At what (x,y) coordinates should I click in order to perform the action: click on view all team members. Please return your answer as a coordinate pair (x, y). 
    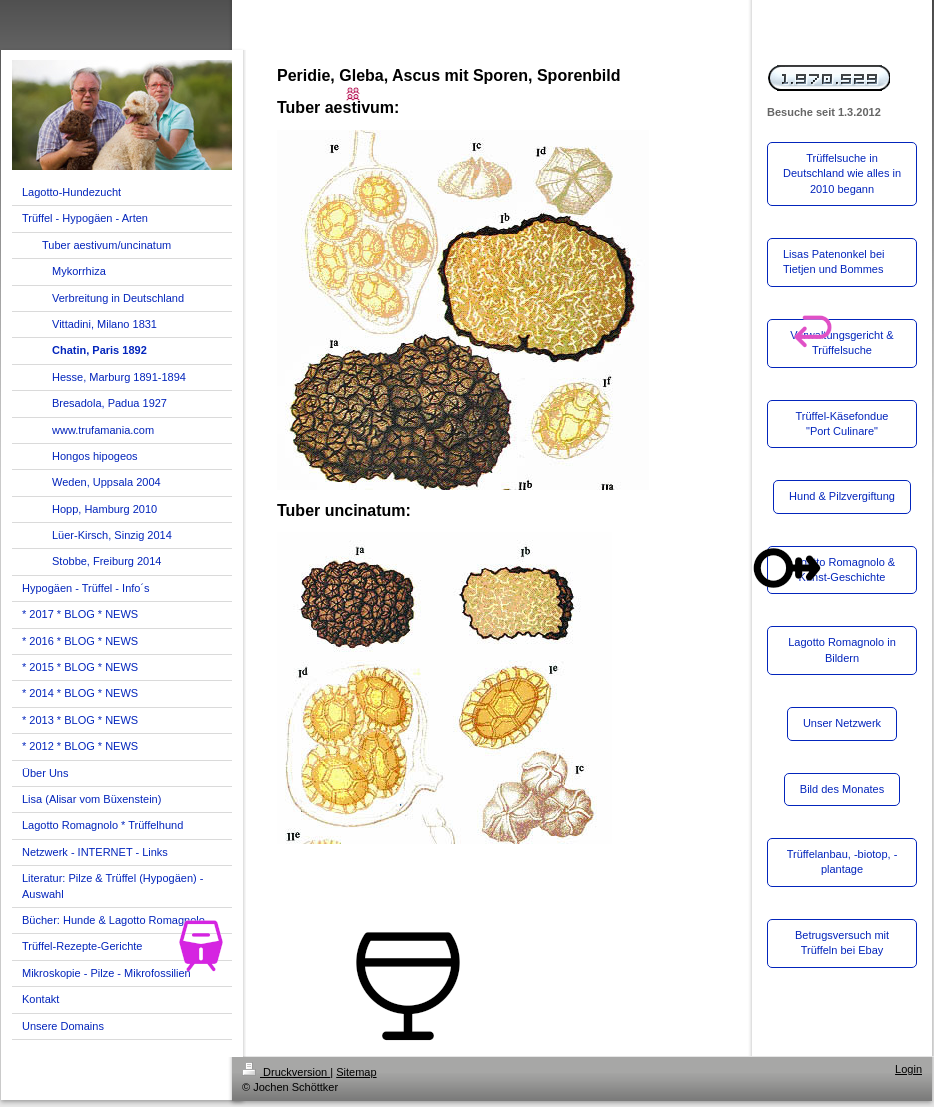
    Looking at the image, I should click on (353, 94).